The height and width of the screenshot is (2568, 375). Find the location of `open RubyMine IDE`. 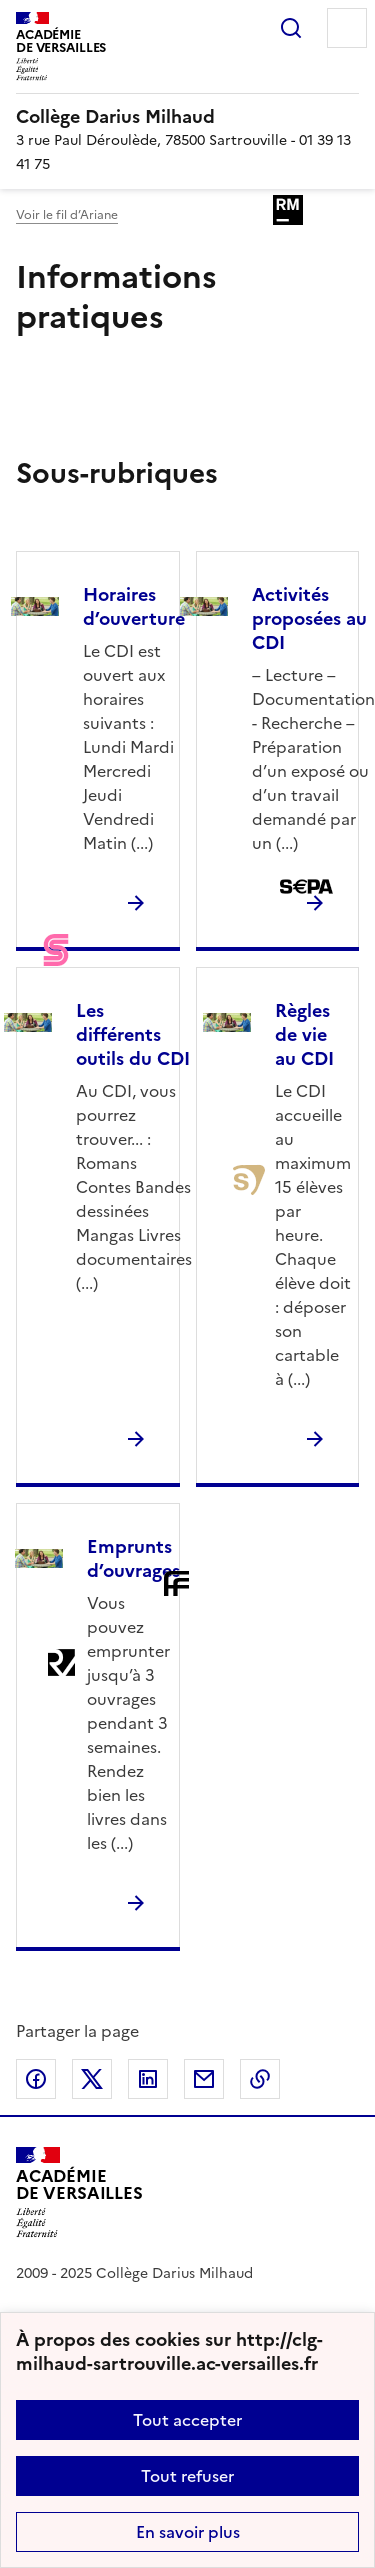

open RubyMine IDE is located at coordinates (288, 210).